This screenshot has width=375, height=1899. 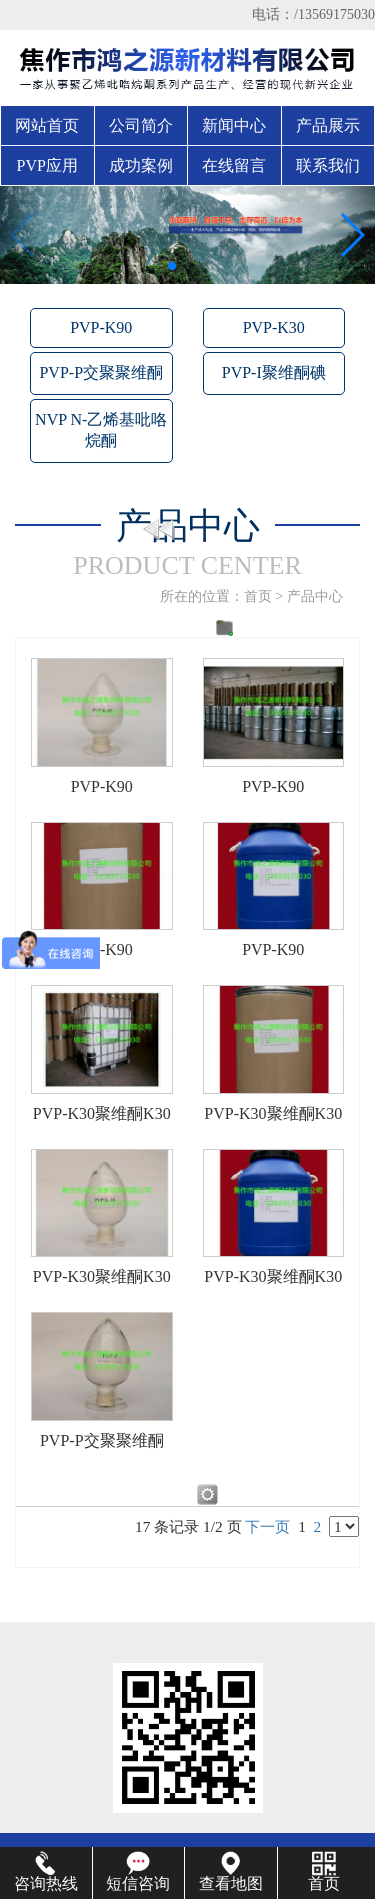 I want to click on rewind or seek backward in media playback, so click(x=158, y=529).